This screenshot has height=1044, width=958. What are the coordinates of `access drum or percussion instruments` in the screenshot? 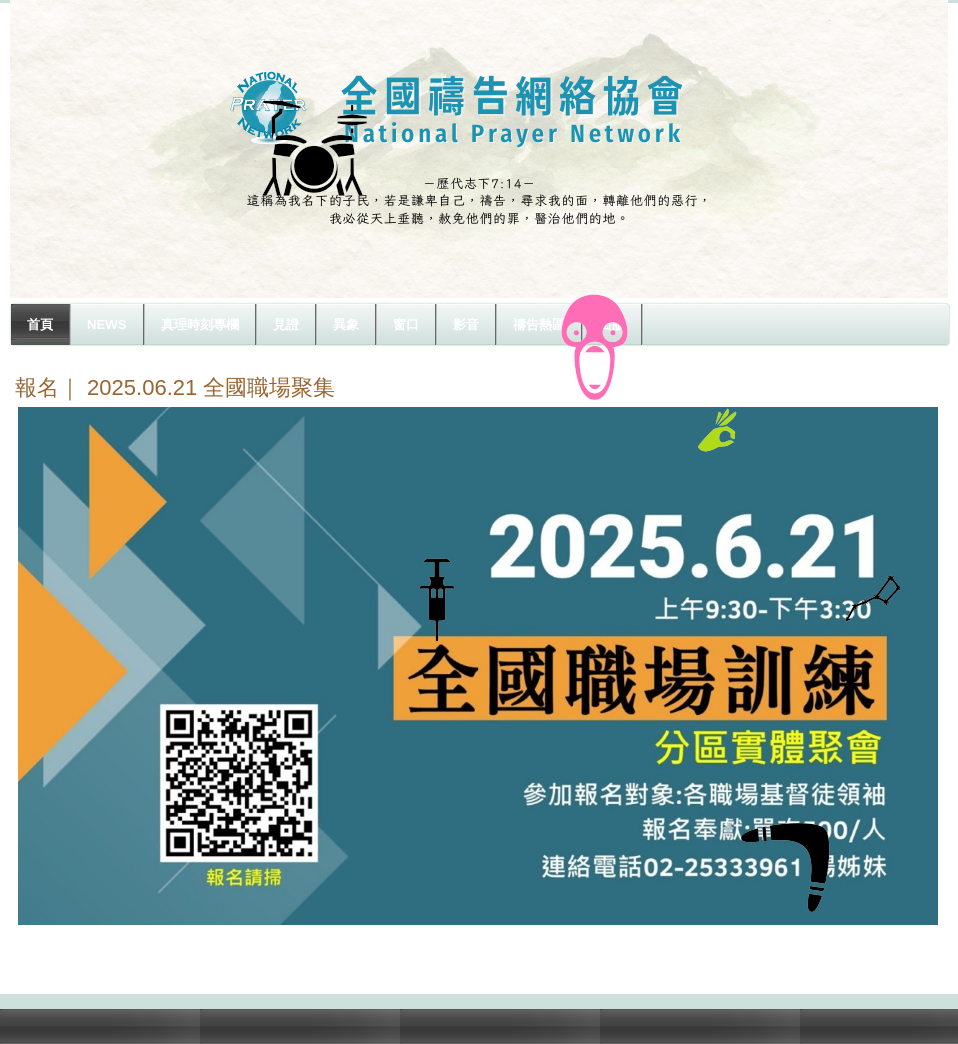 It's located at (314, 144).